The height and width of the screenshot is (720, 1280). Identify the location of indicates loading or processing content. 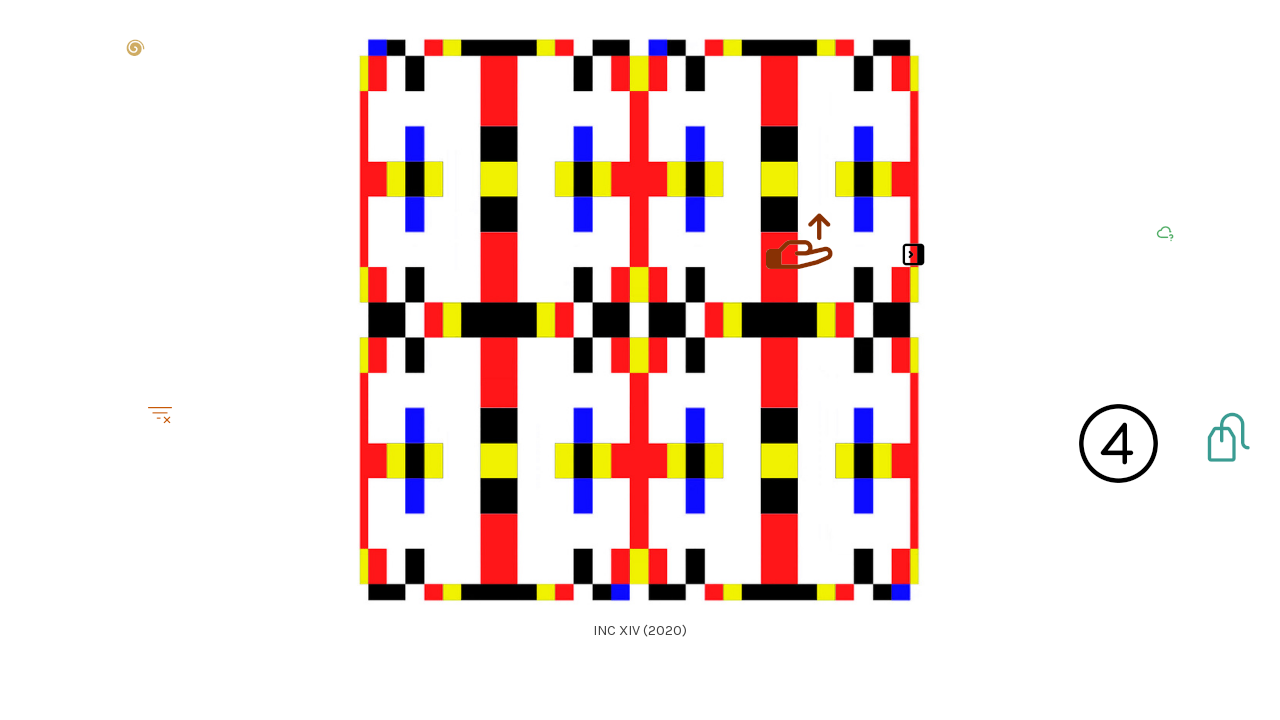
(134, 47).